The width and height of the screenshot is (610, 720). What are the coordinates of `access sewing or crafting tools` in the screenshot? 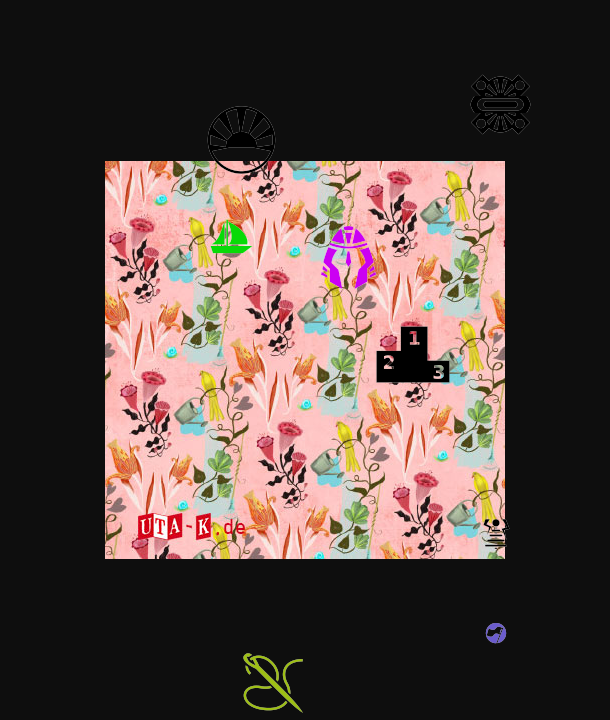 It's located at (273, 683).